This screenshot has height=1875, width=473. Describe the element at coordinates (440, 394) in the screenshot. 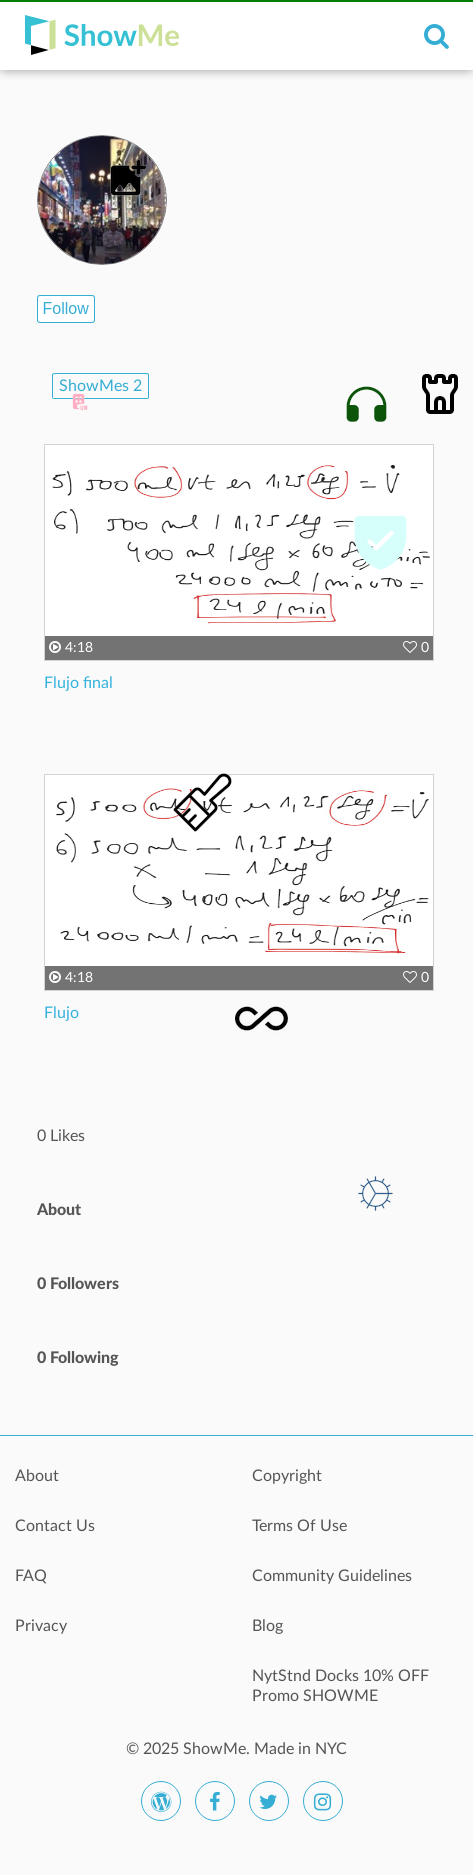

I see `access castle or fortress-themed game` at that location.